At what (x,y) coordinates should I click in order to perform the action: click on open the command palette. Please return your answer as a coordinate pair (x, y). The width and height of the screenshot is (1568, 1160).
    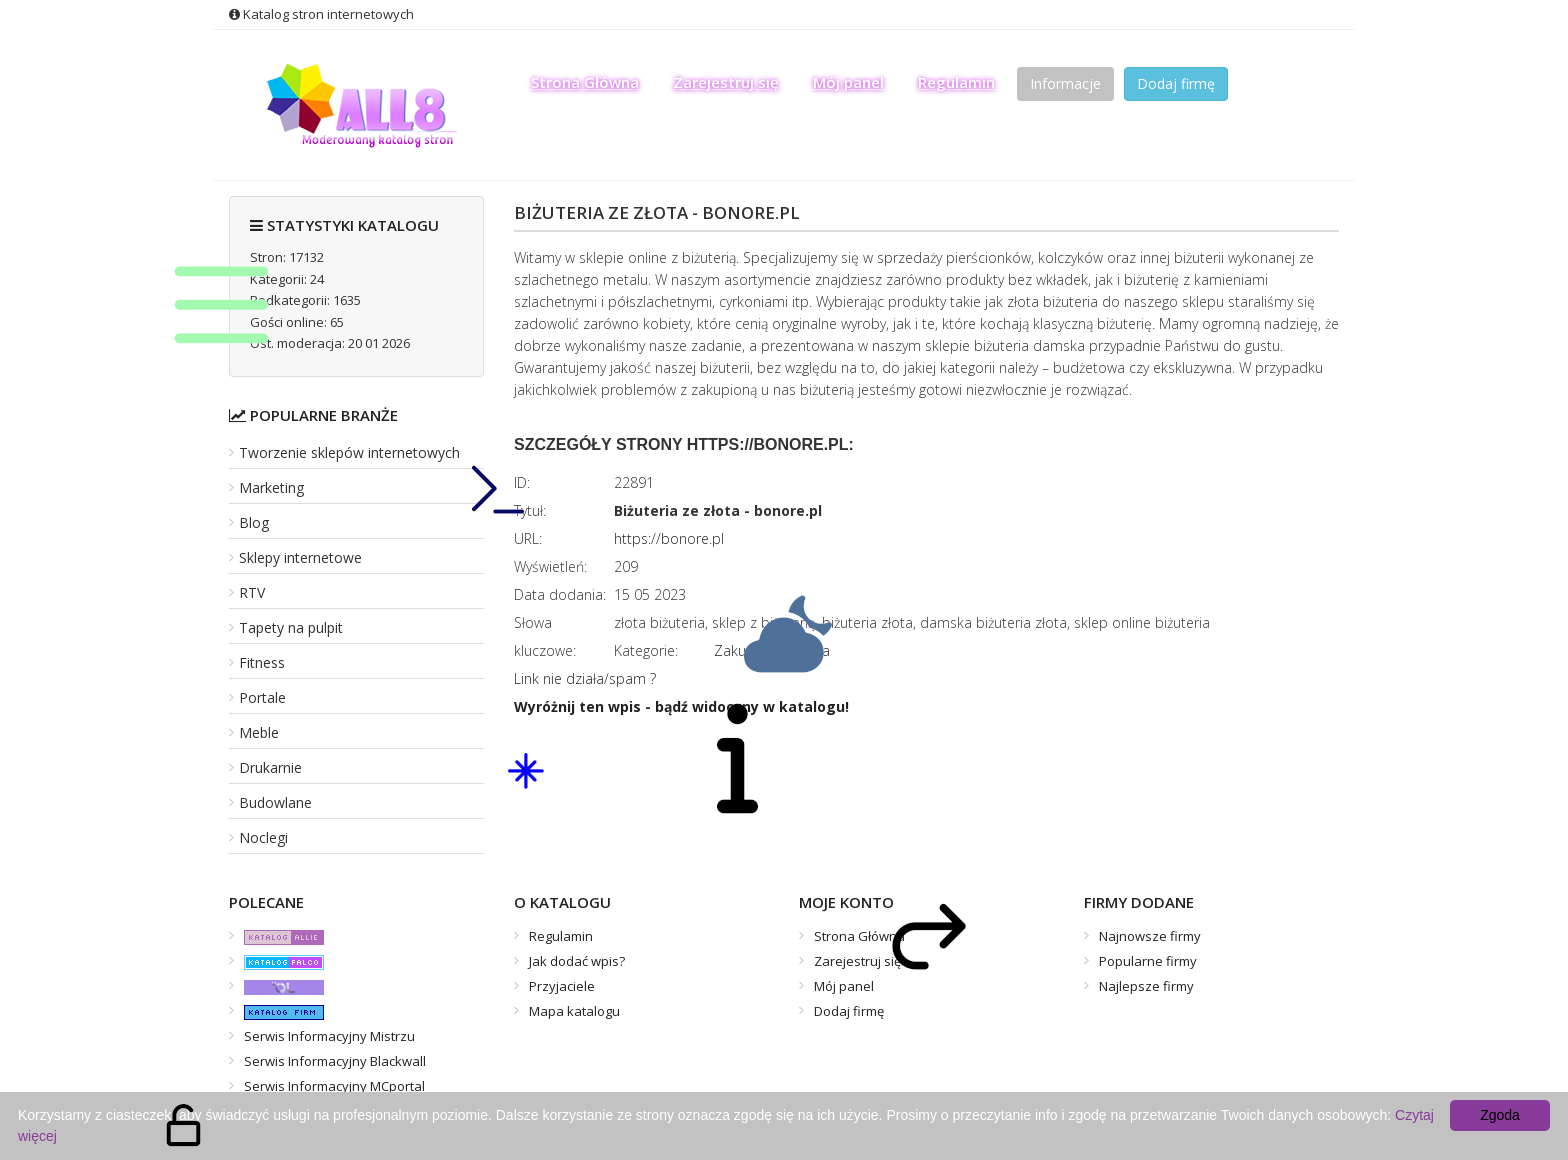
    Looking at the image, I should click on (497, 488).